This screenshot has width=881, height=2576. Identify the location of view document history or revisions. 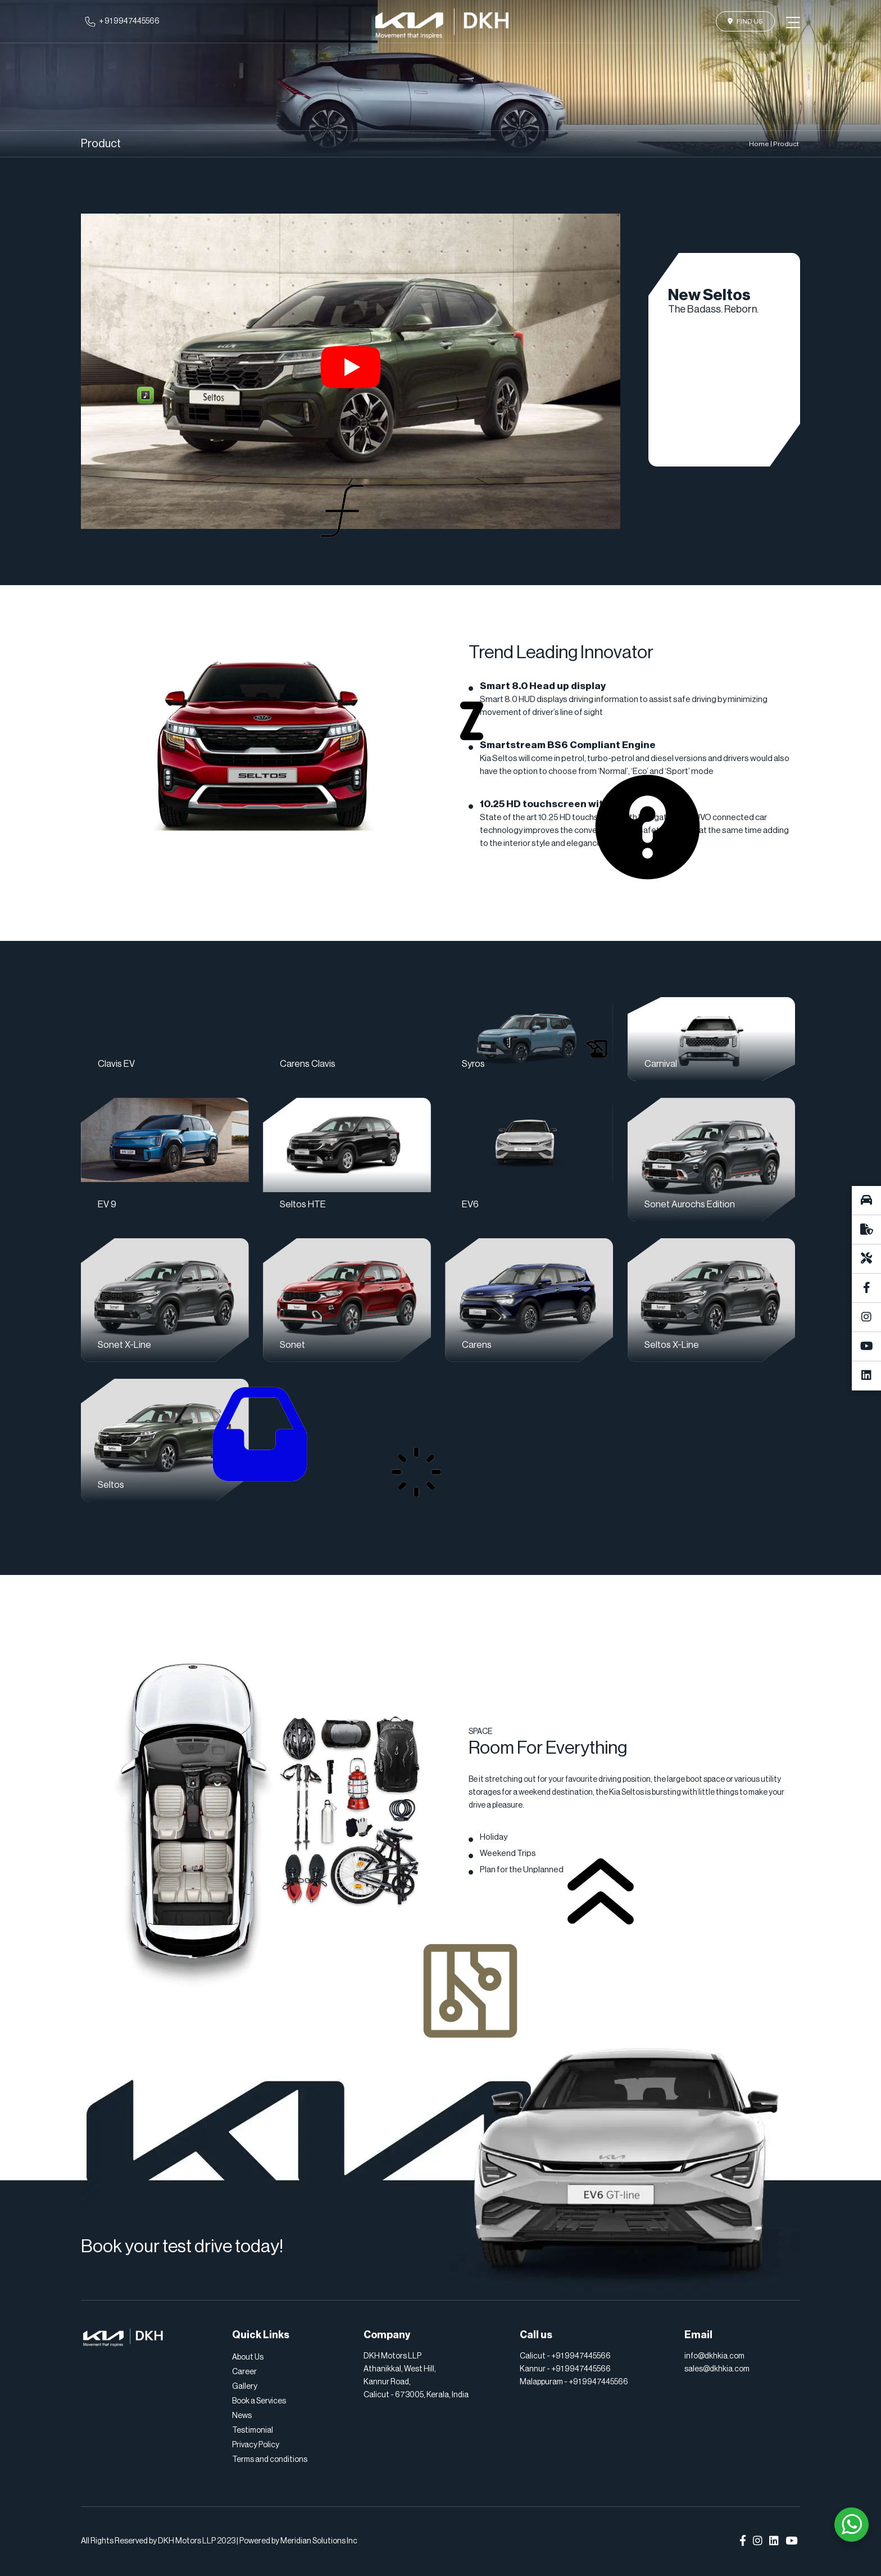
(597, 1049).